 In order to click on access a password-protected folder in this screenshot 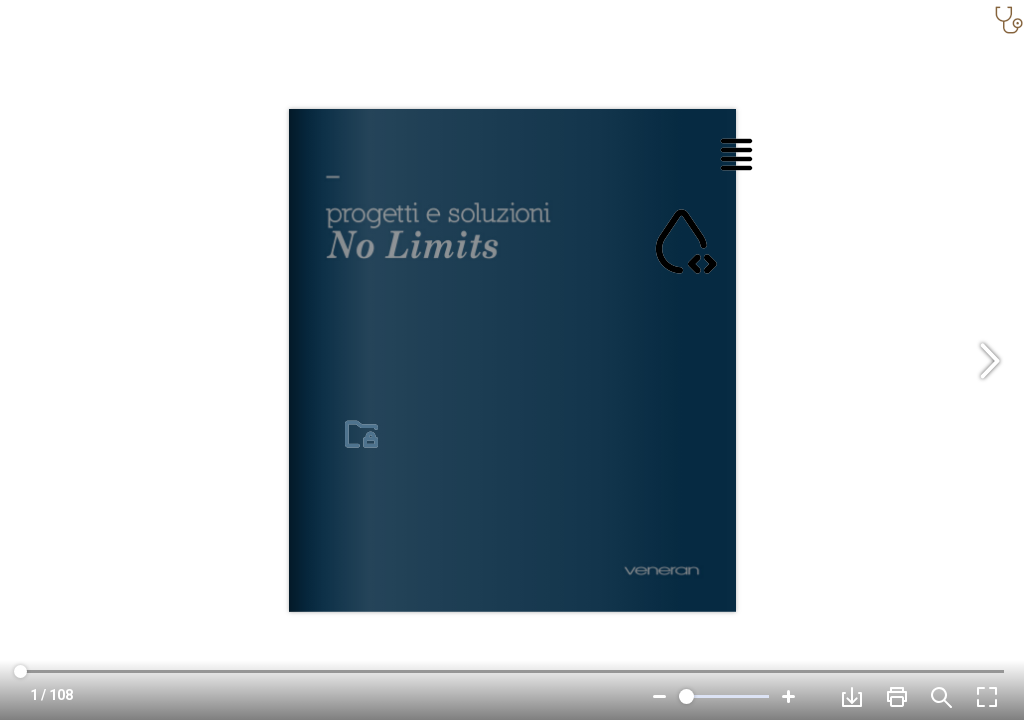, I will do `click(361, 433)`.